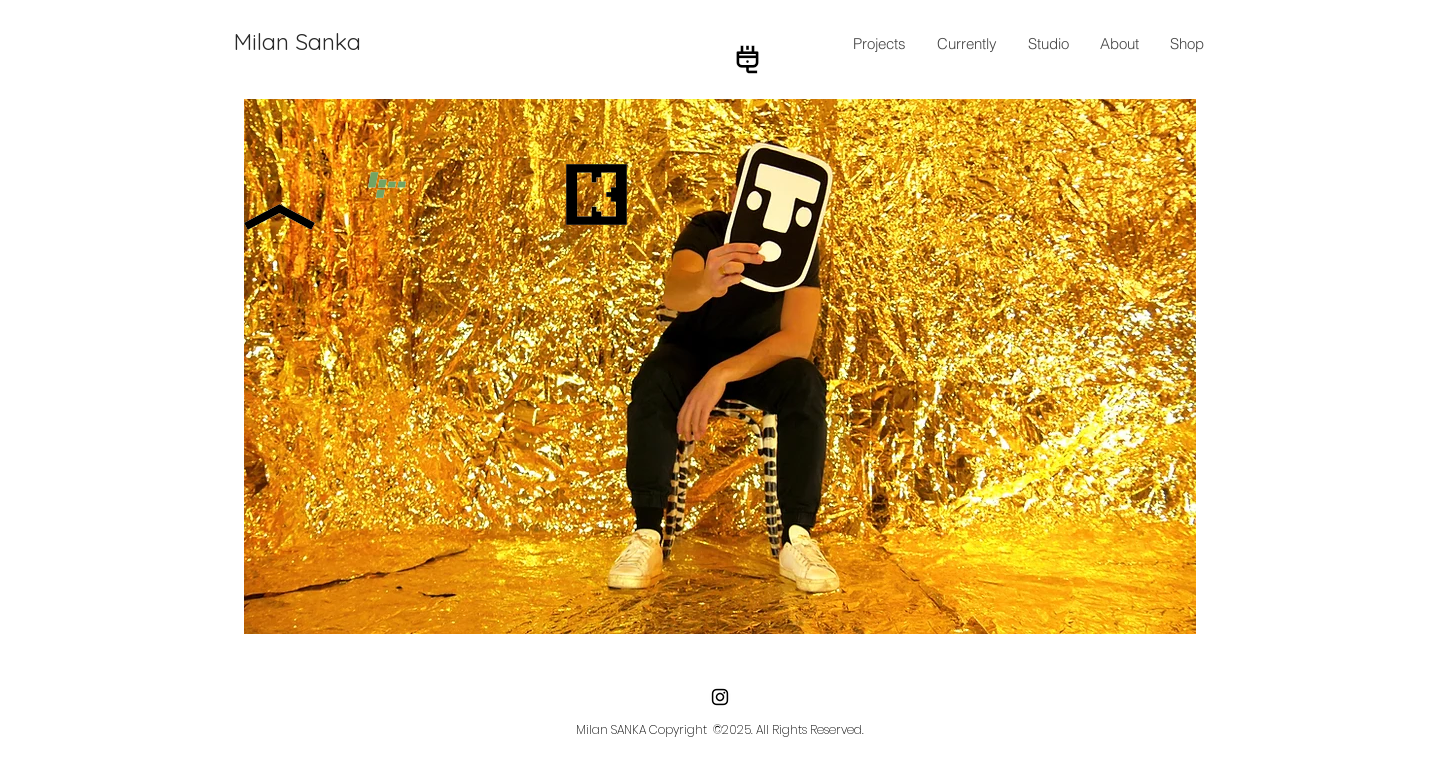  What do you see at coordinates (596, 194) in the screenshot?
I see `open the Kick streaming platform` at bounding box center [596, 194].